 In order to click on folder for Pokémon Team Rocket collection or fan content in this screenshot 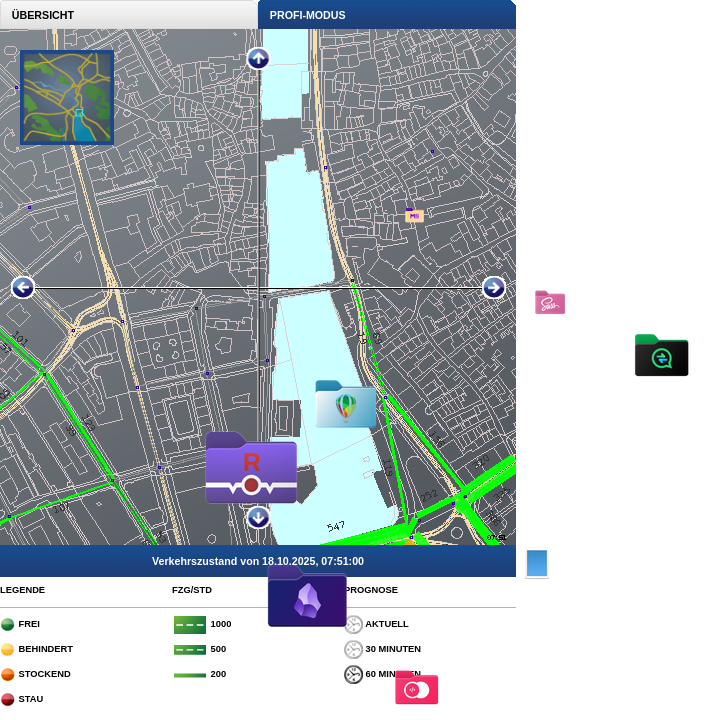, I will do `click(251, 470)`.